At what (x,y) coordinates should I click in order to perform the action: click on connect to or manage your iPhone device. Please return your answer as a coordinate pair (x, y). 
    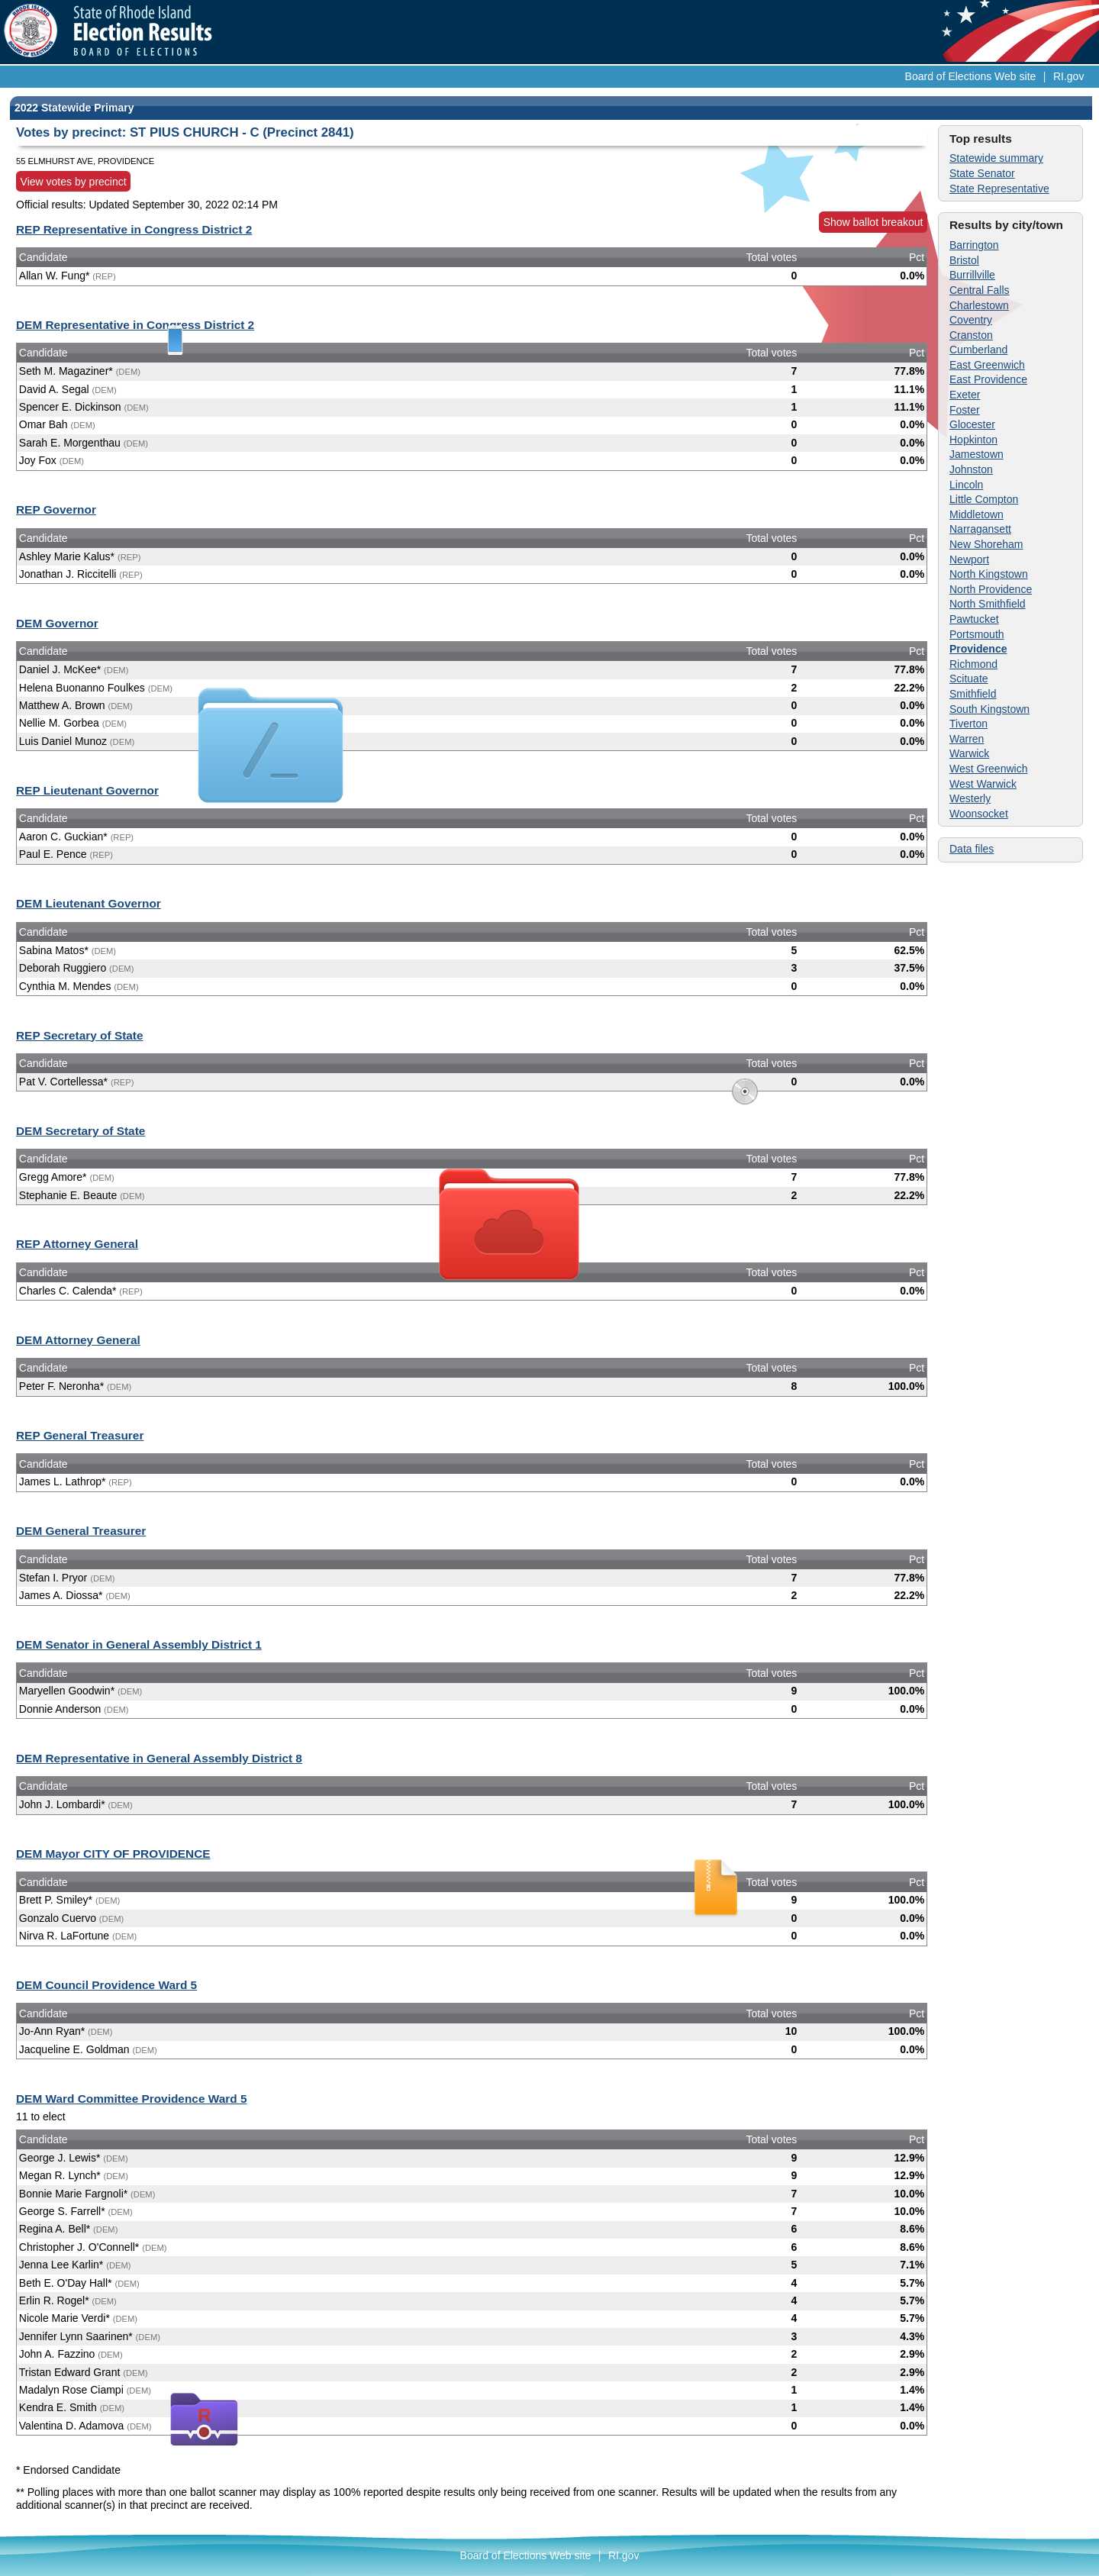
    Looking at the image, I should click on (175, 340).